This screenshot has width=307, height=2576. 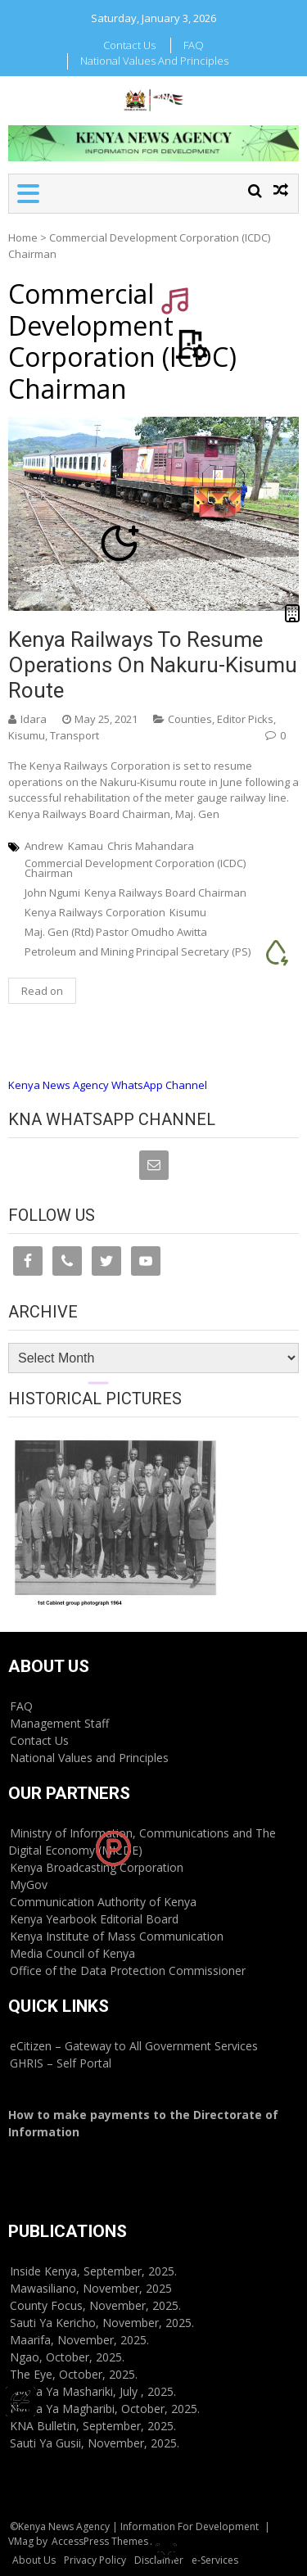 What do you see at coordinates (20, 2402) in the screenshot?
I see `indicates item is not part of a set or group` at bounding box center [20, 2402].